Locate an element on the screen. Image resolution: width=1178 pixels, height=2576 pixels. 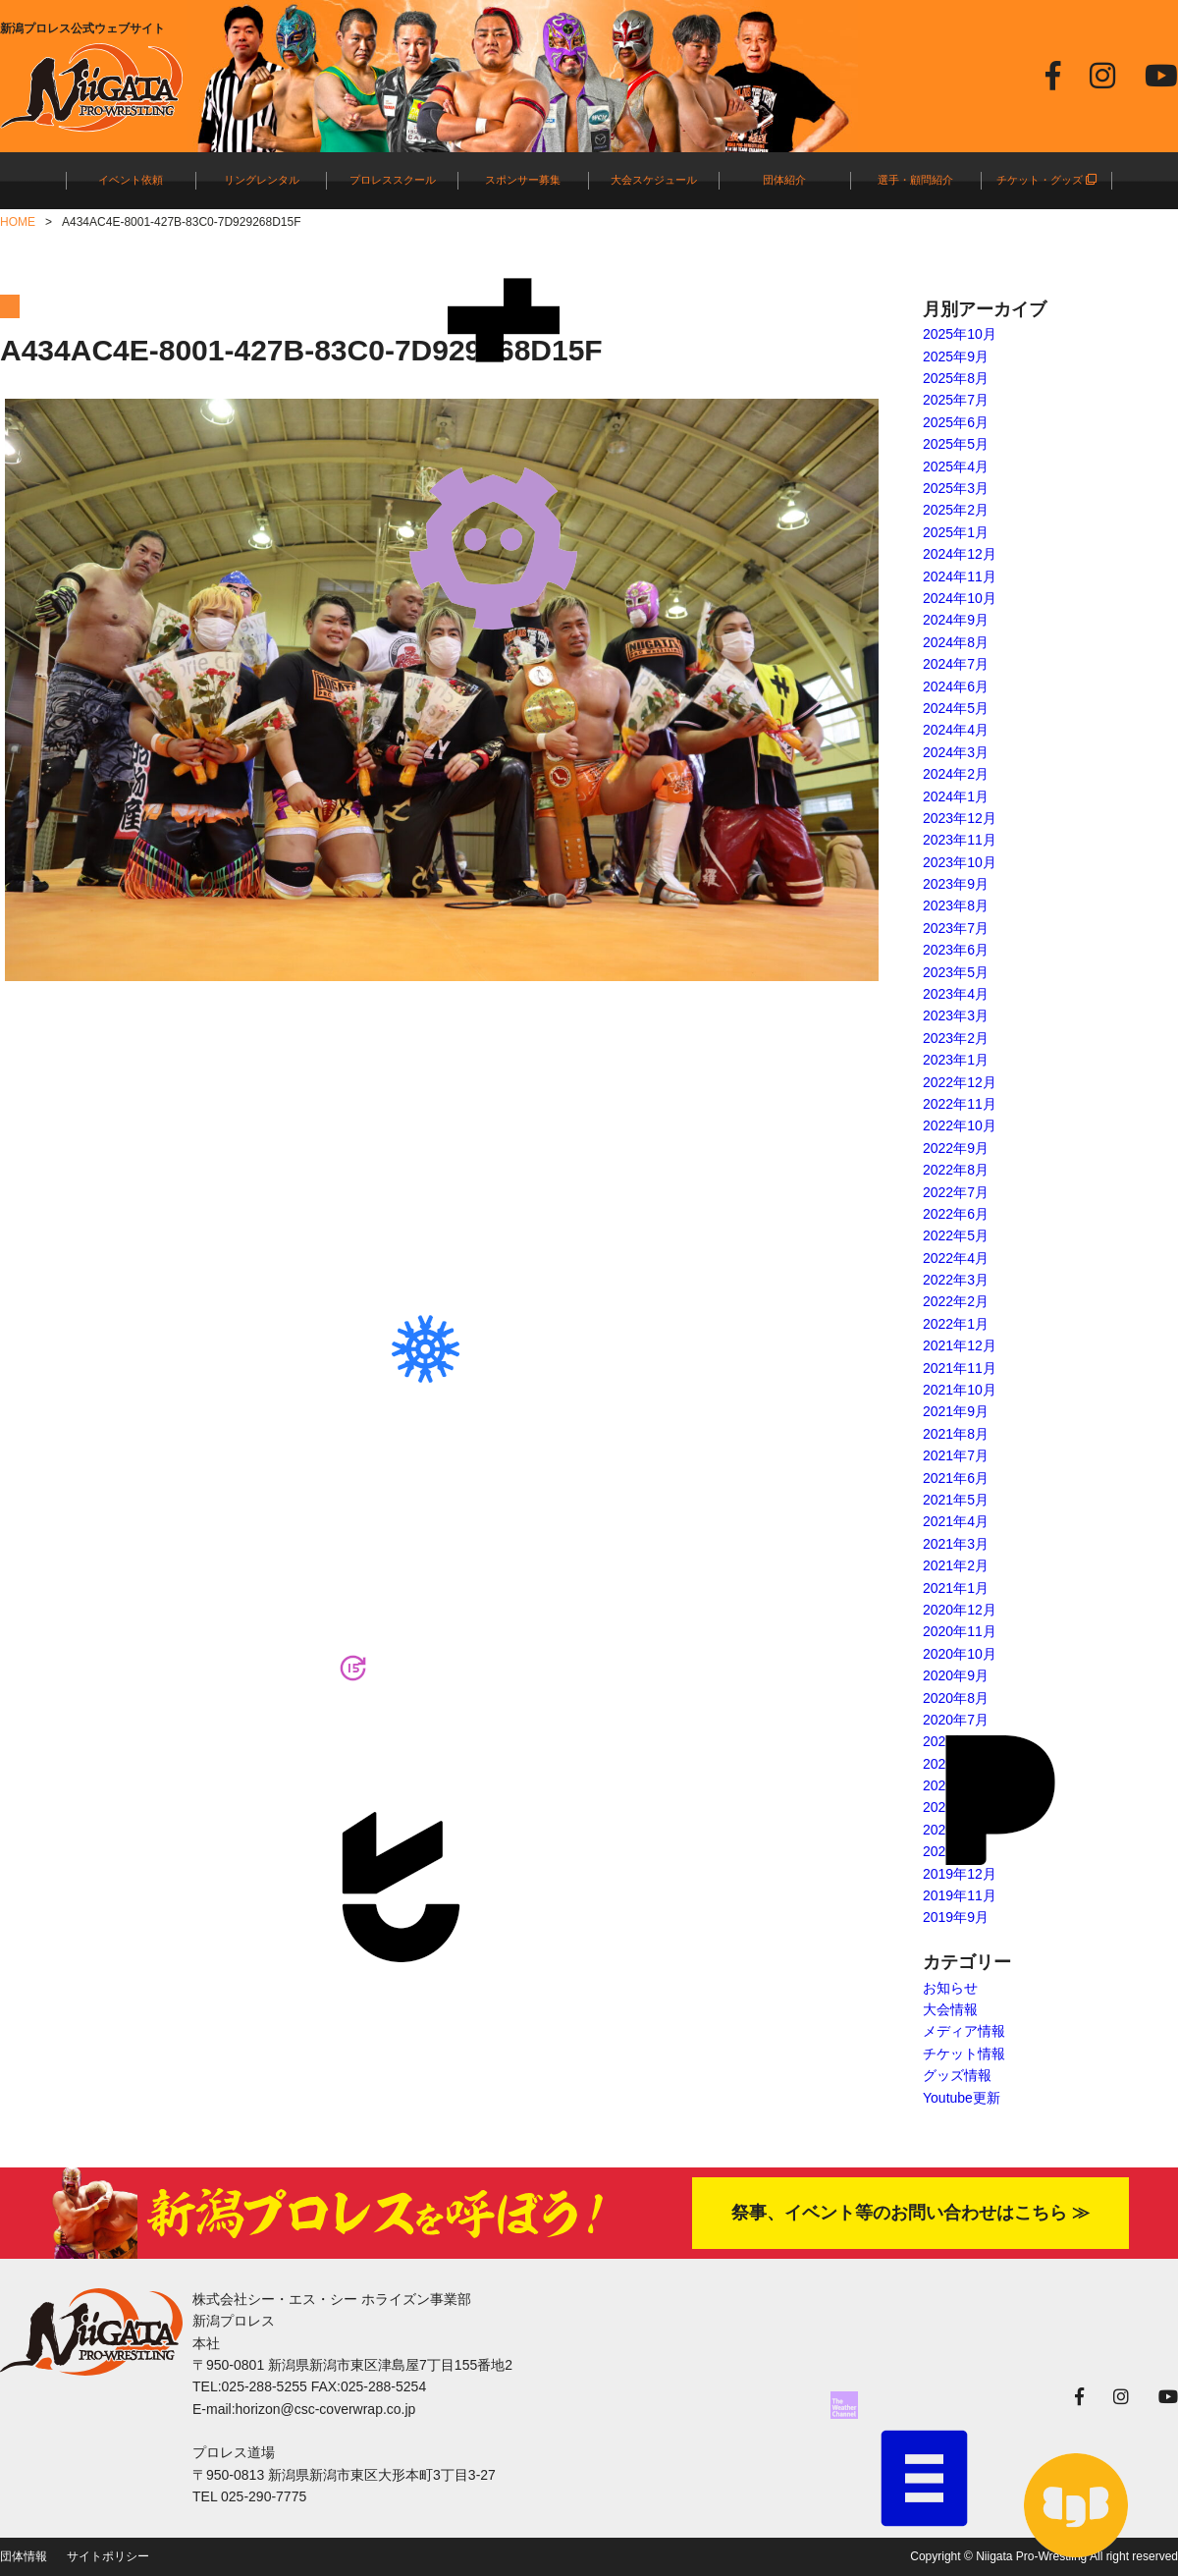
etcd distributed key-value store logo is located at coordinates (493, 548).